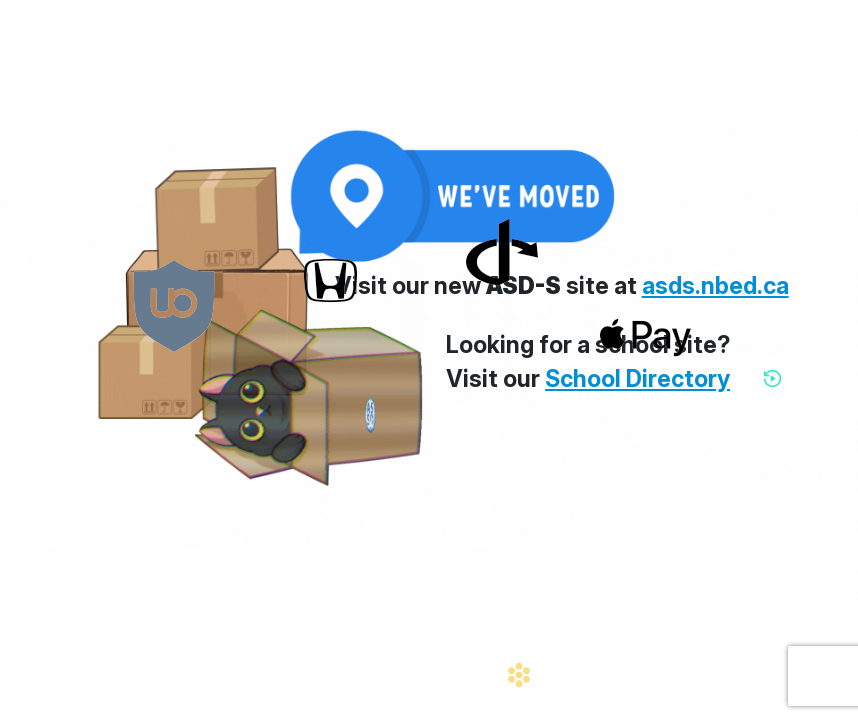 The height and width of the screenshot is (720, 858). What do you see at coordinates (502, 252) in the screenshot?
I see `sign in with OpenID authentication` at bounding box center [502, 252].